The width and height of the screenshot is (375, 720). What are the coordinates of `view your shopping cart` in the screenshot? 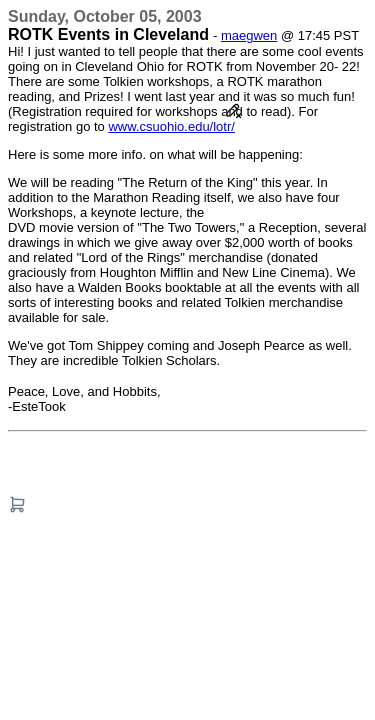 It's located at (17, 504).